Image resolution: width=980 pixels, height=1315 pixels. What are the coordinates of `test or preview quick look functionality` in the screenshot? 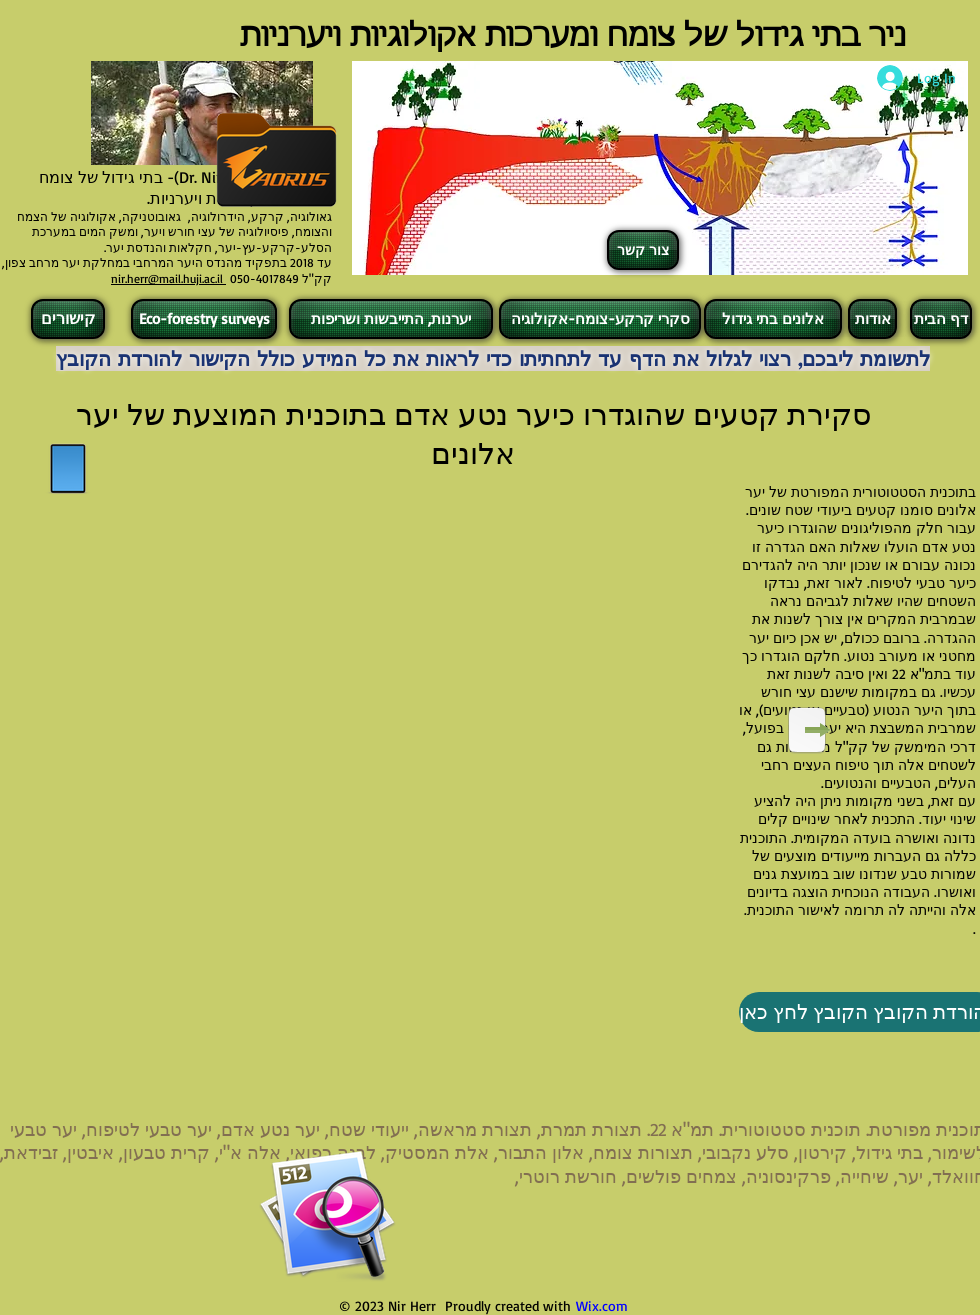 It's located at (328, 1216).